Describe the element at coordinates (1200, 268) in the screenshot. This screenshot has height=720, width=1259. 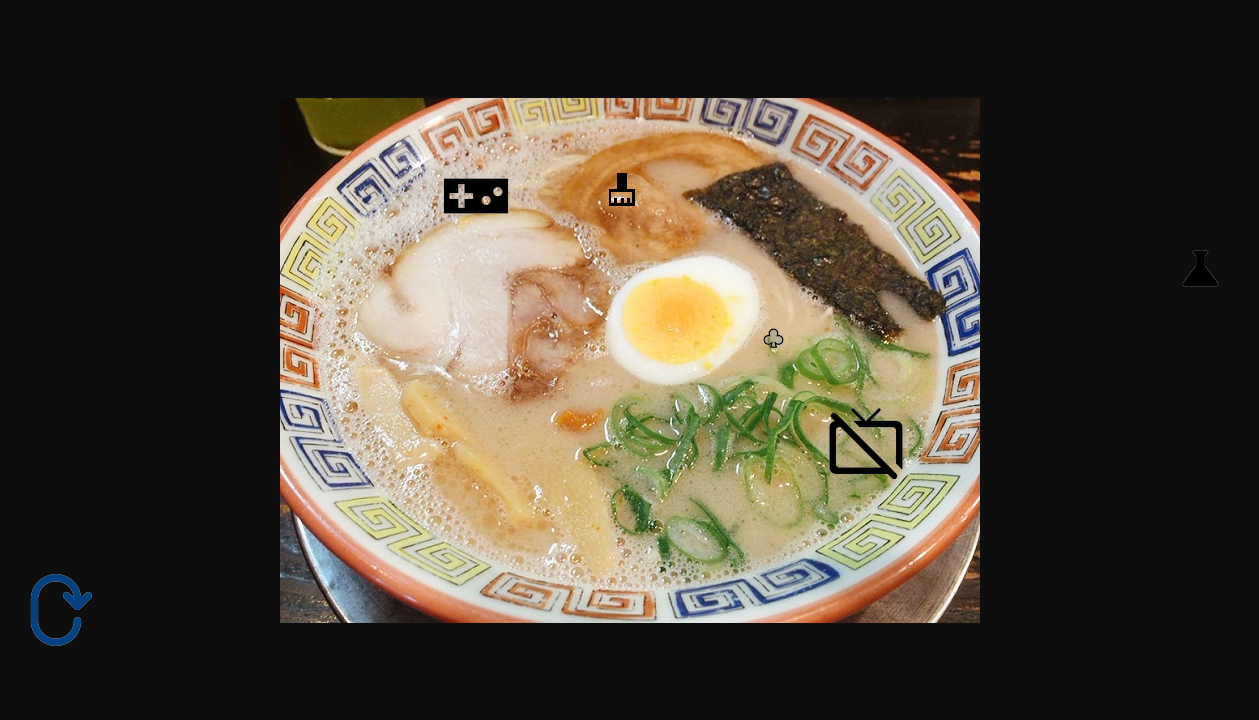
I see `access science or laboratory features` at that location.